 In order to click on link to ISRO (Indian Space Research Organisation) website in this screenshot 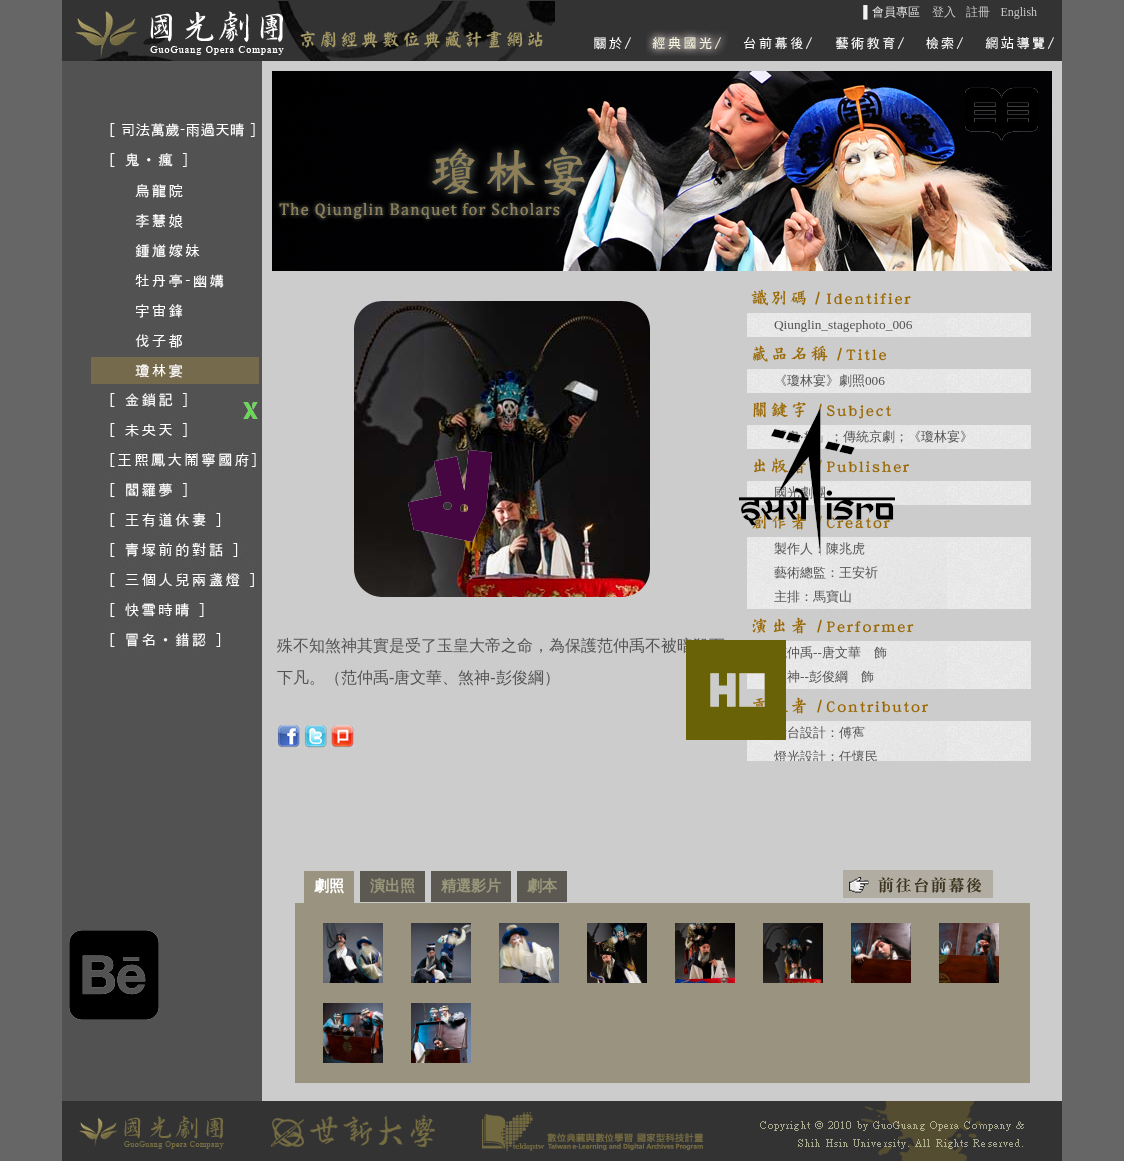, I will do `click(817, 482)`.